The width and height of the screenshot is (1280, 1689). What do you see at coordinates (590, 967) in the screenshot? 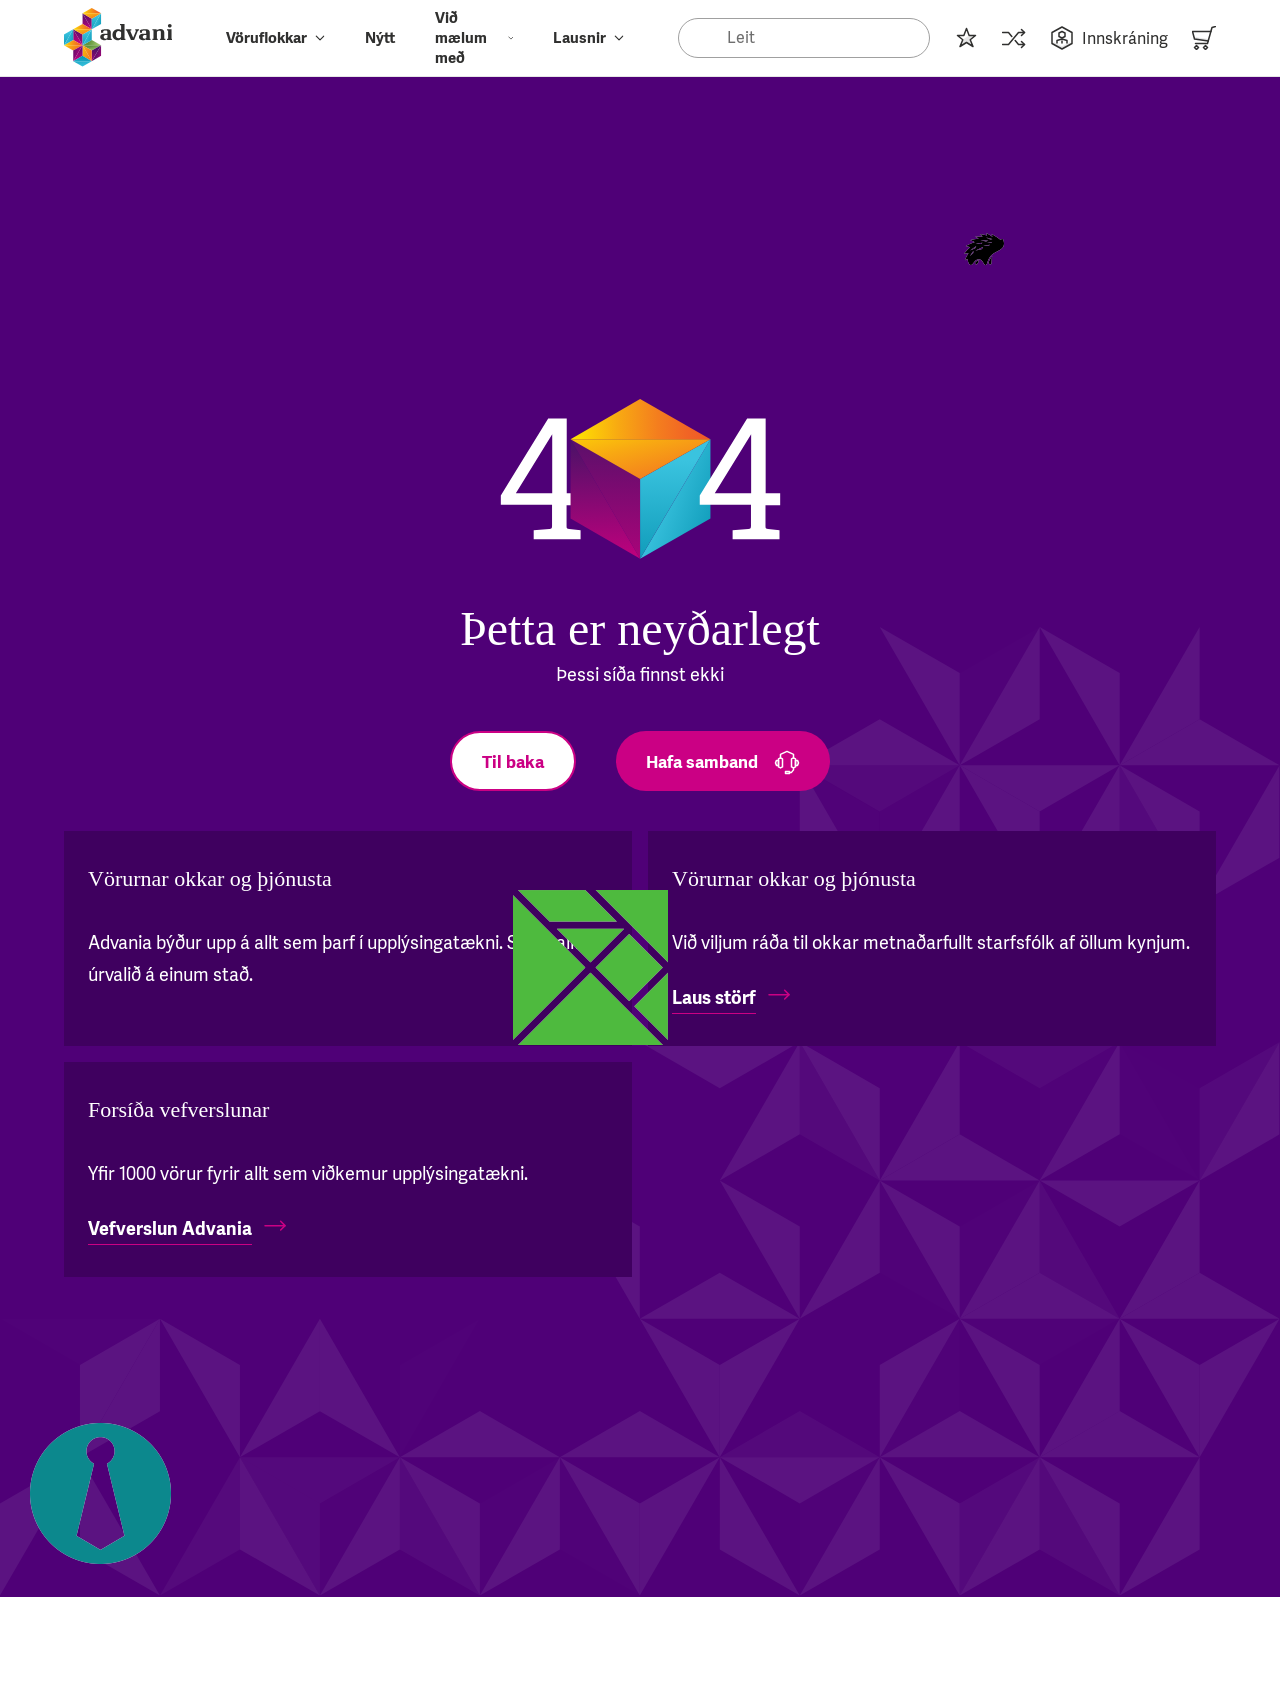
I see `elm programming language logo` at bounding box center [590, 967].